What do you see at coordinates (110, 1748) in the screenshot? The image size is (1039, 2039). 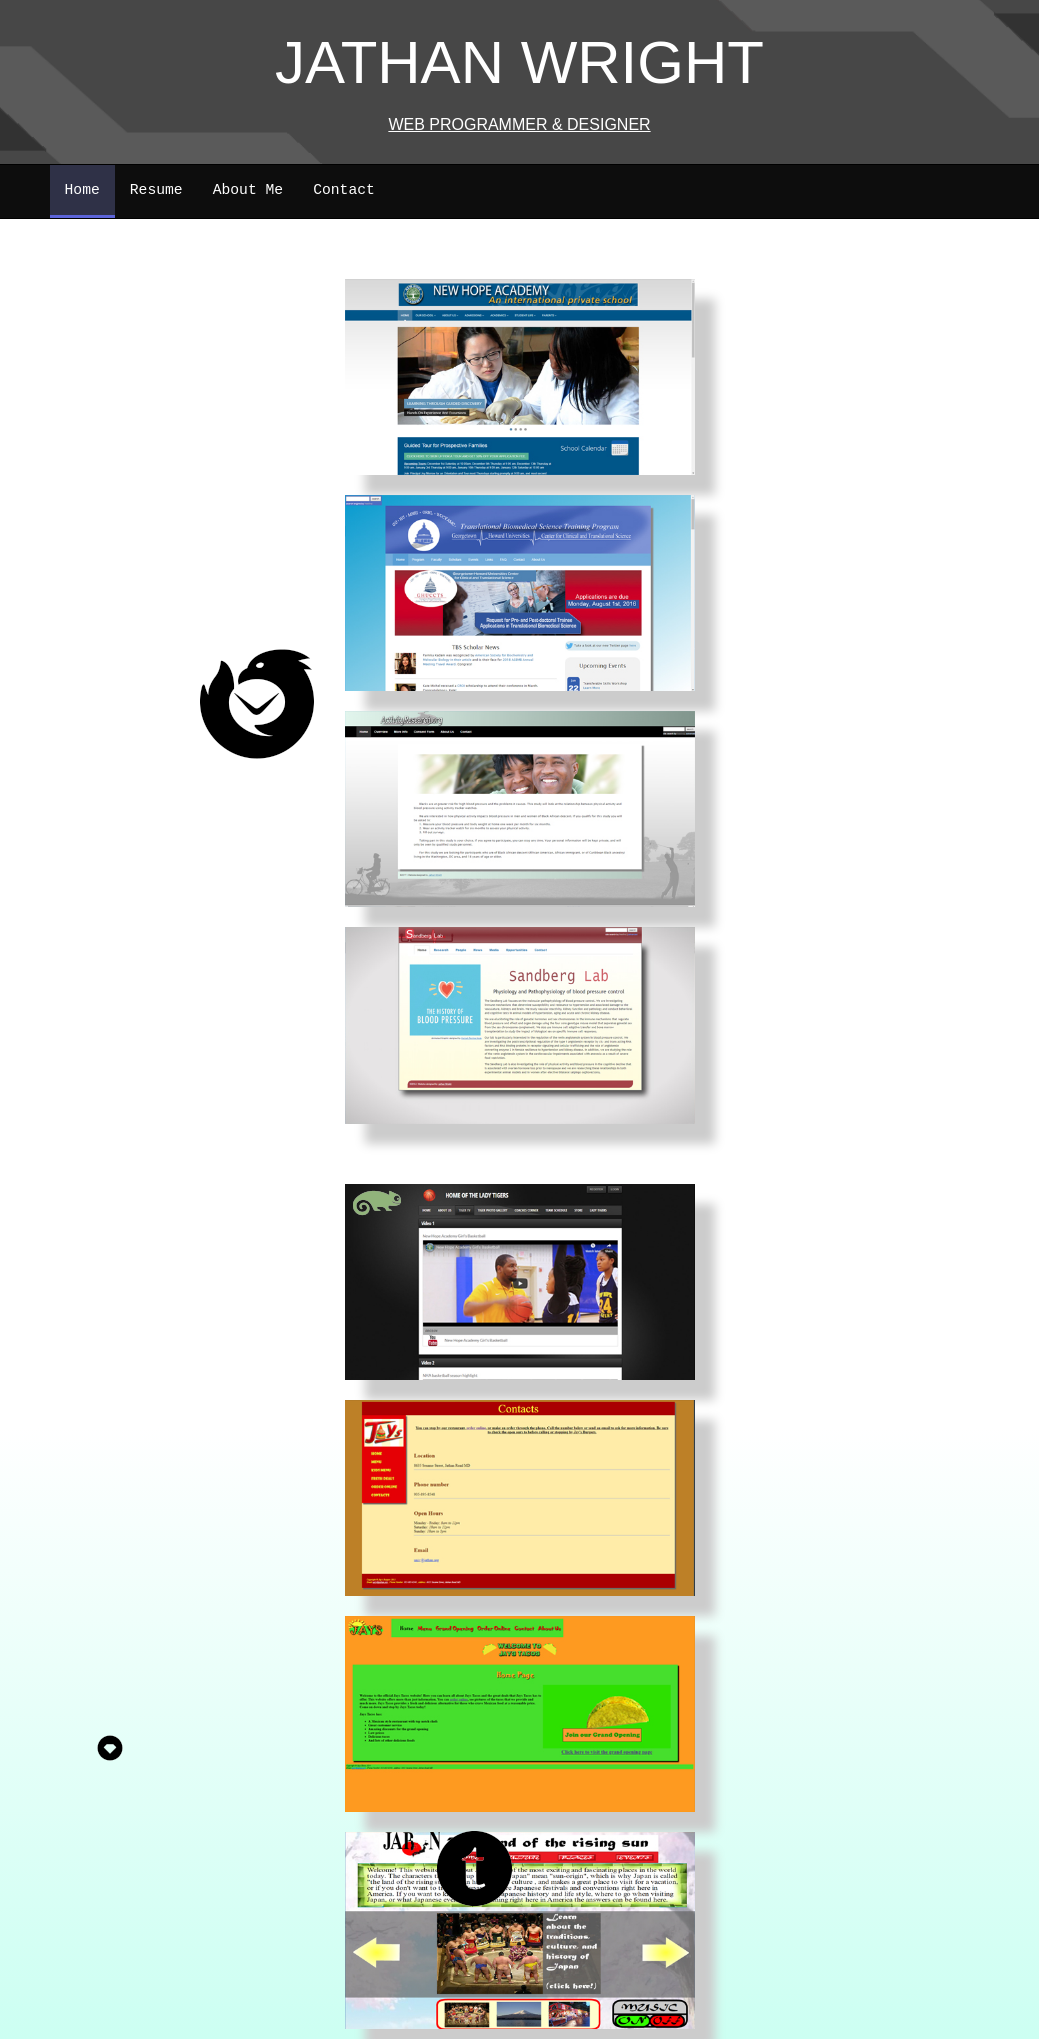 I see `copper cryptocurrency logo` at bounding box center [110, 1748].